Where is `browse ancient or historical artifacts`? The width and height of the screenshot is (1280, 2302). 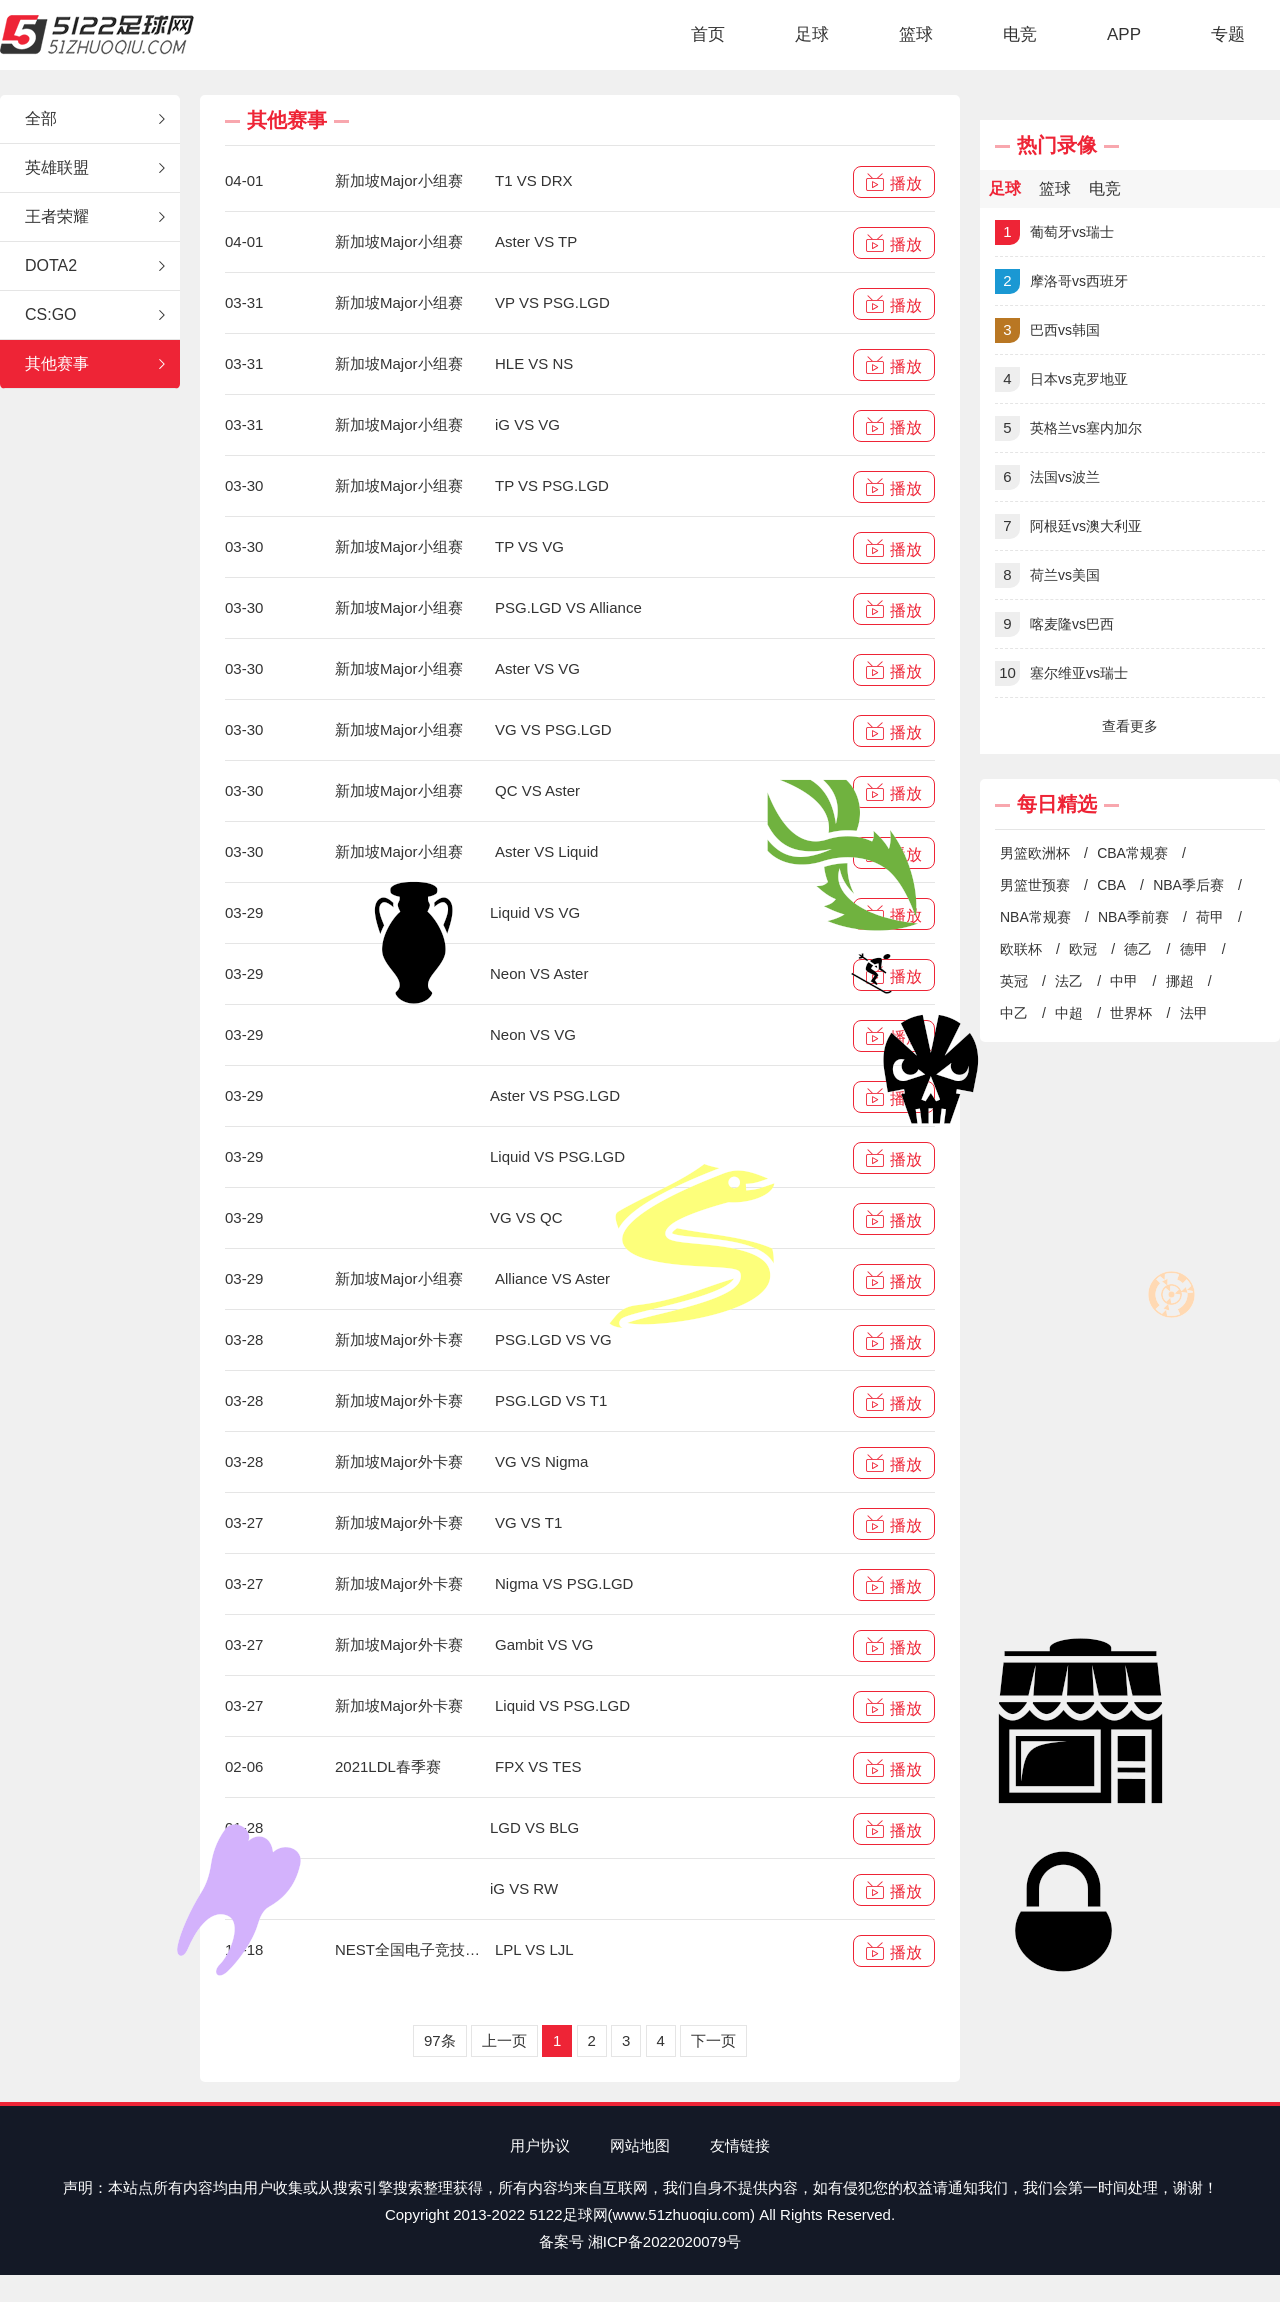
browse ancient or historical artifacts is located at coordinates (414, 943).